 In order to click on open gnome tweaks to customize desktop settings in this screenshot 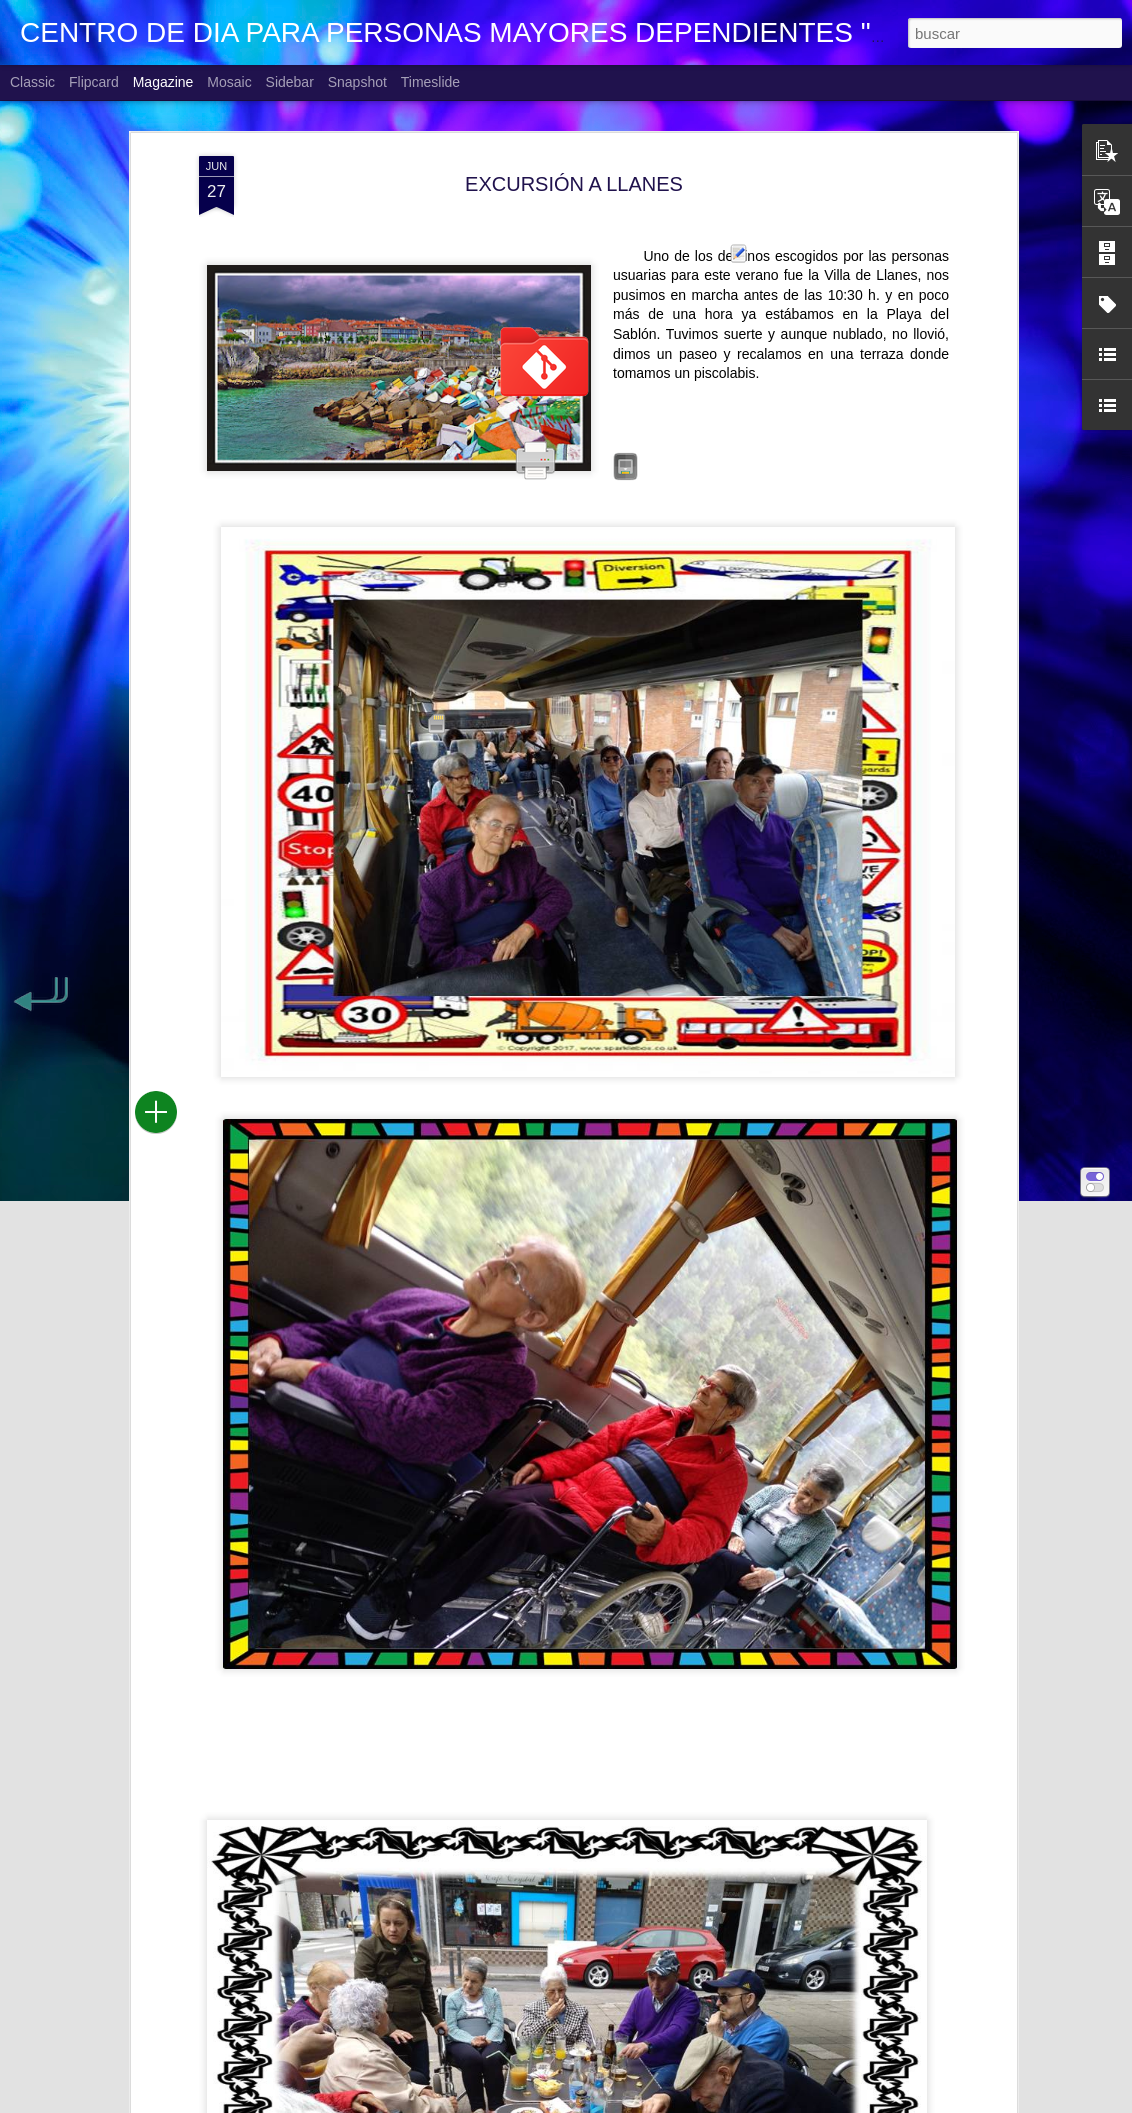, I will do `click(1095, 1182)`.